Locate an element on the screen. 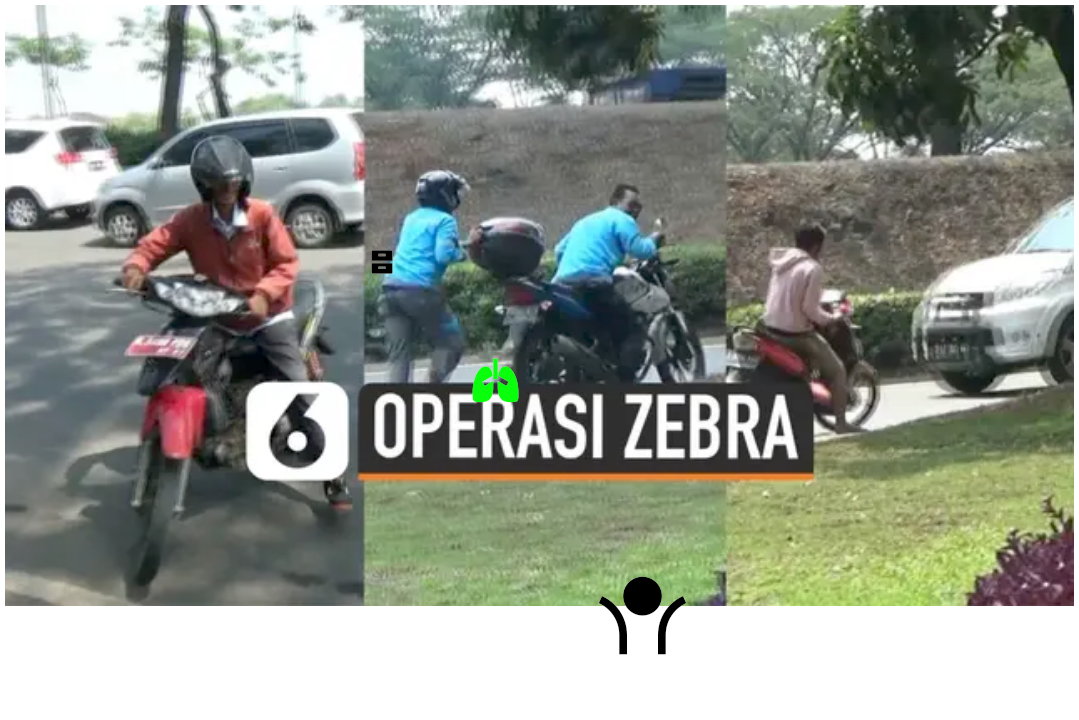 Image resolution: width=1079 pixels, height=720 pixels. access respiratory health information is located at coordinates (495, 381).